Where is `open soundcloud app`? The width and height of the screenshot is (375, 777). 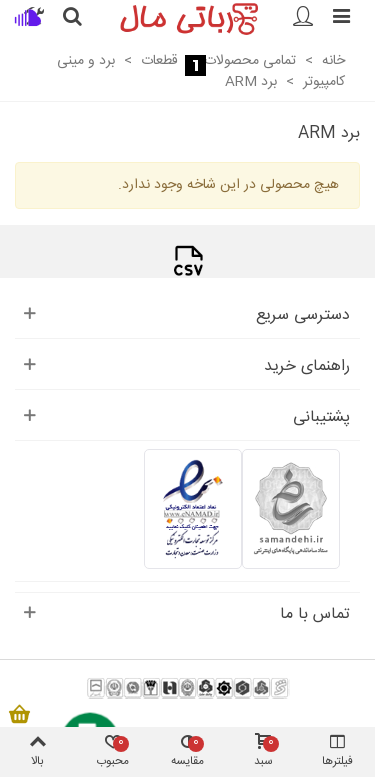
open soundcloud app is located at coordinates (27, 18).